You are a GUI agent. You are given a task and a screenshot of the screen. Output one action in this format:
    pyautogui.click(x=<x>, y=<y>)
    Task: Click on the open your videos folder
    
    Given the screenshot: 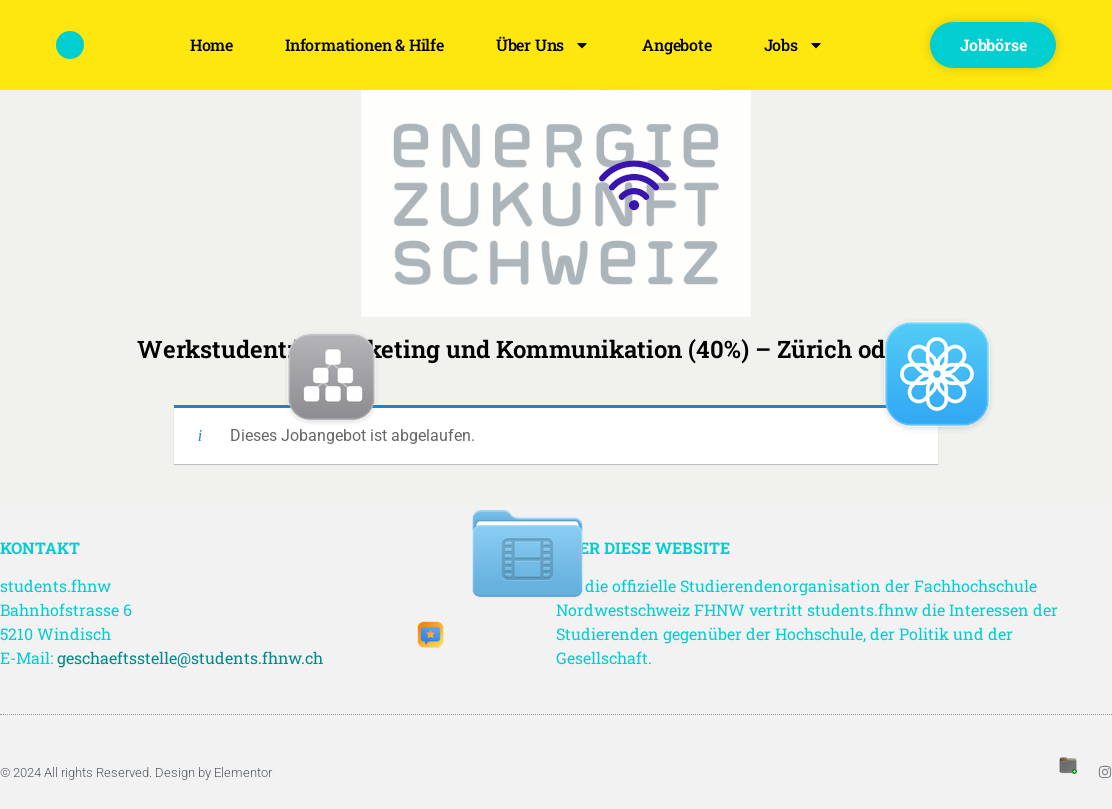 What is the action you would take?
    pyautogui.click(x=527, y=553)
    